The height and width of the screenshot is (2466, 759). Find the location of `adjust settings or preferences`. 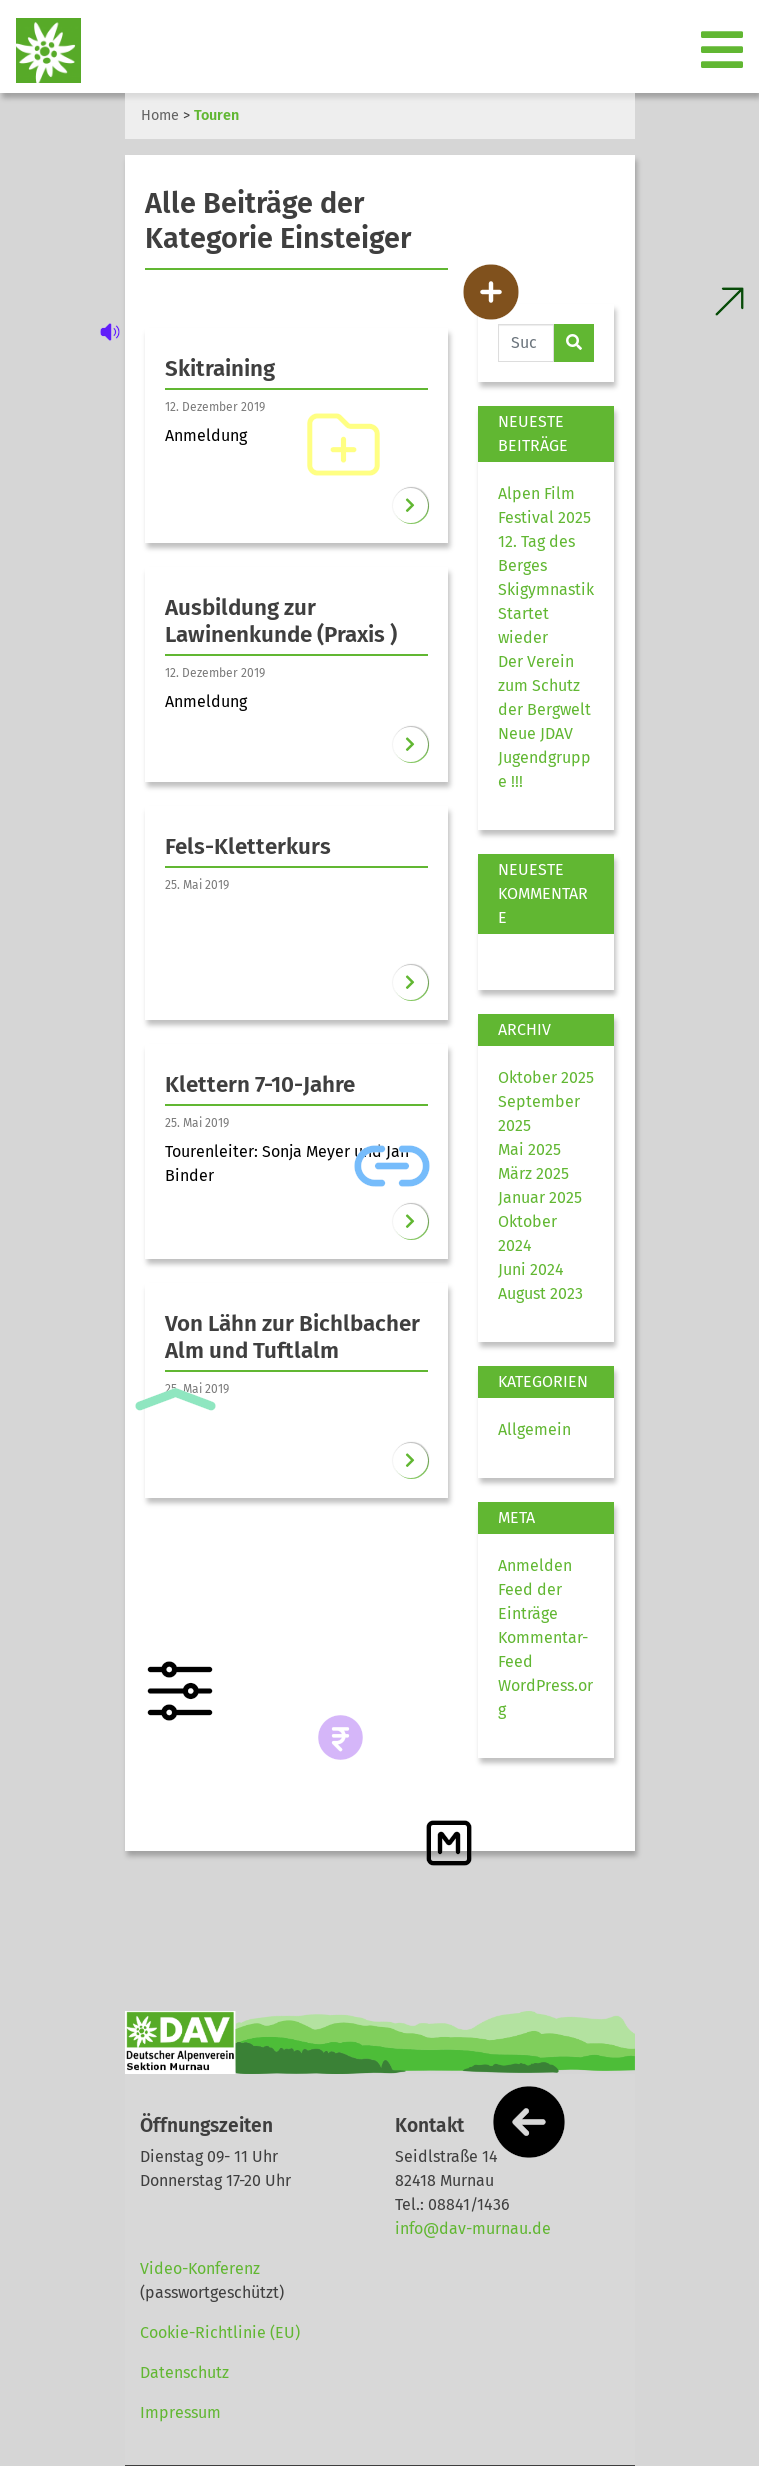

adjust settings or preferences is located at coordinates (180, 1691).